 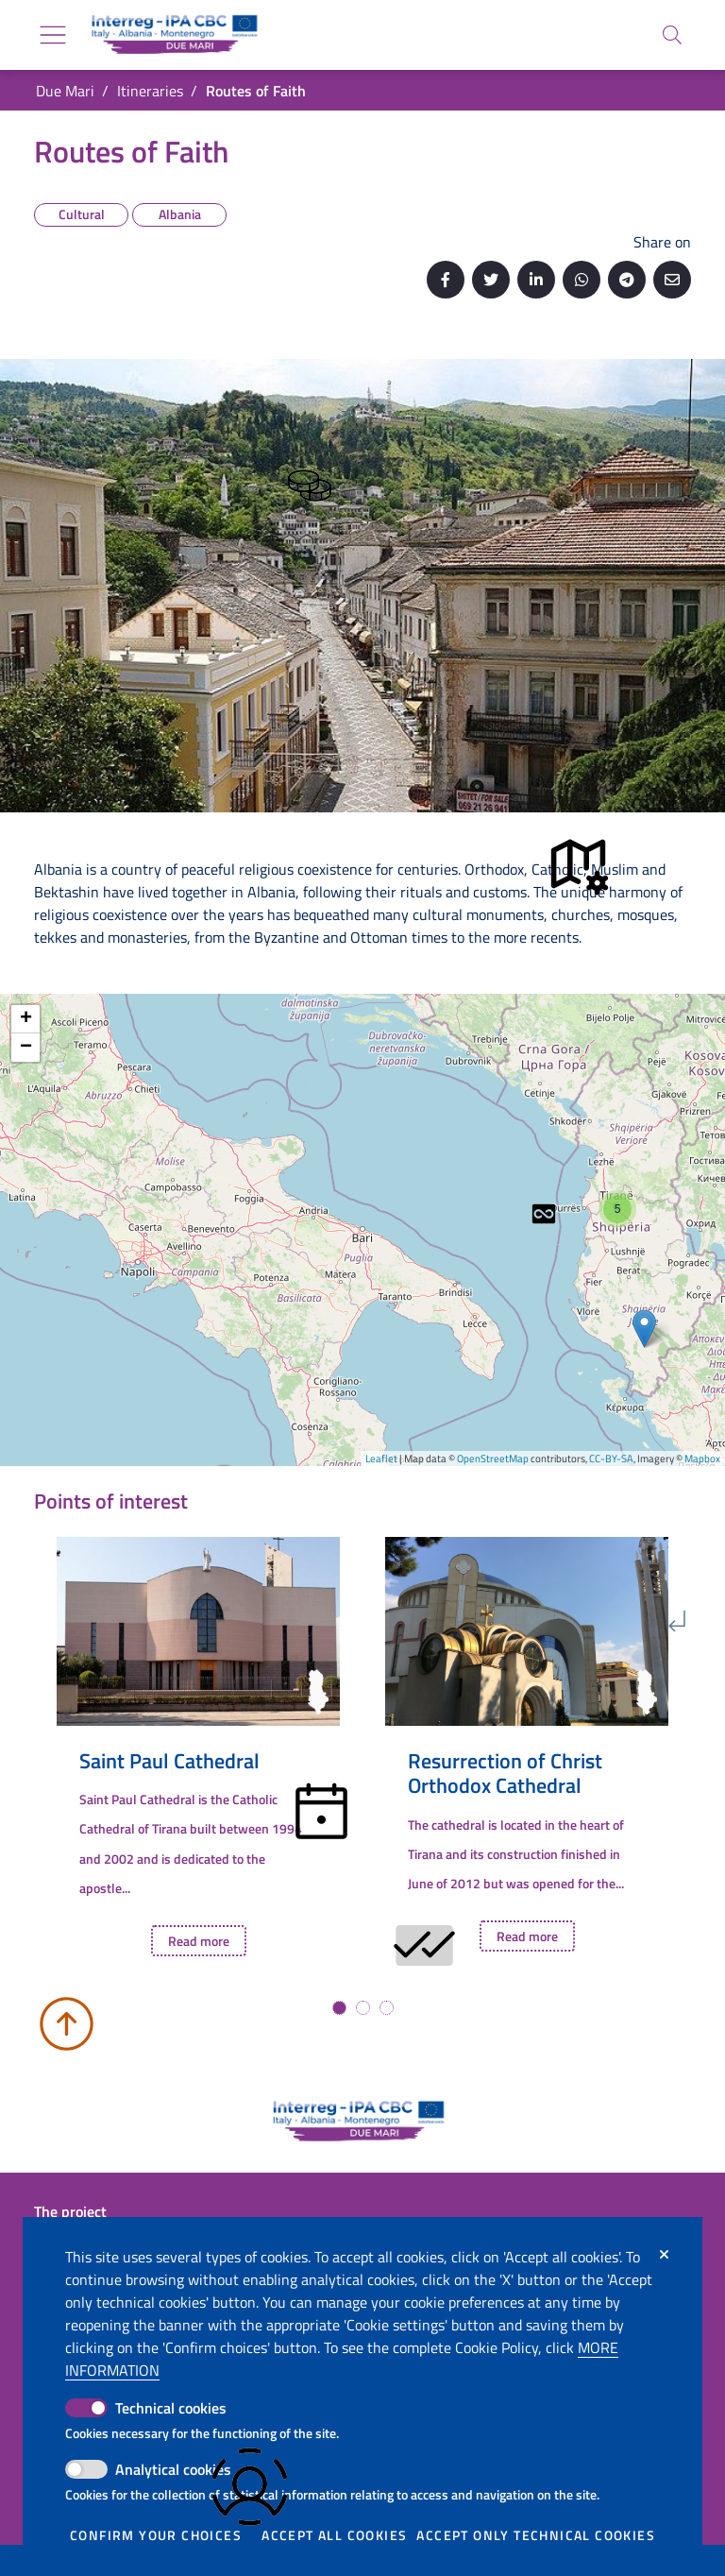 I want to click on scroll to top of page, so click(x=66, y=2023).